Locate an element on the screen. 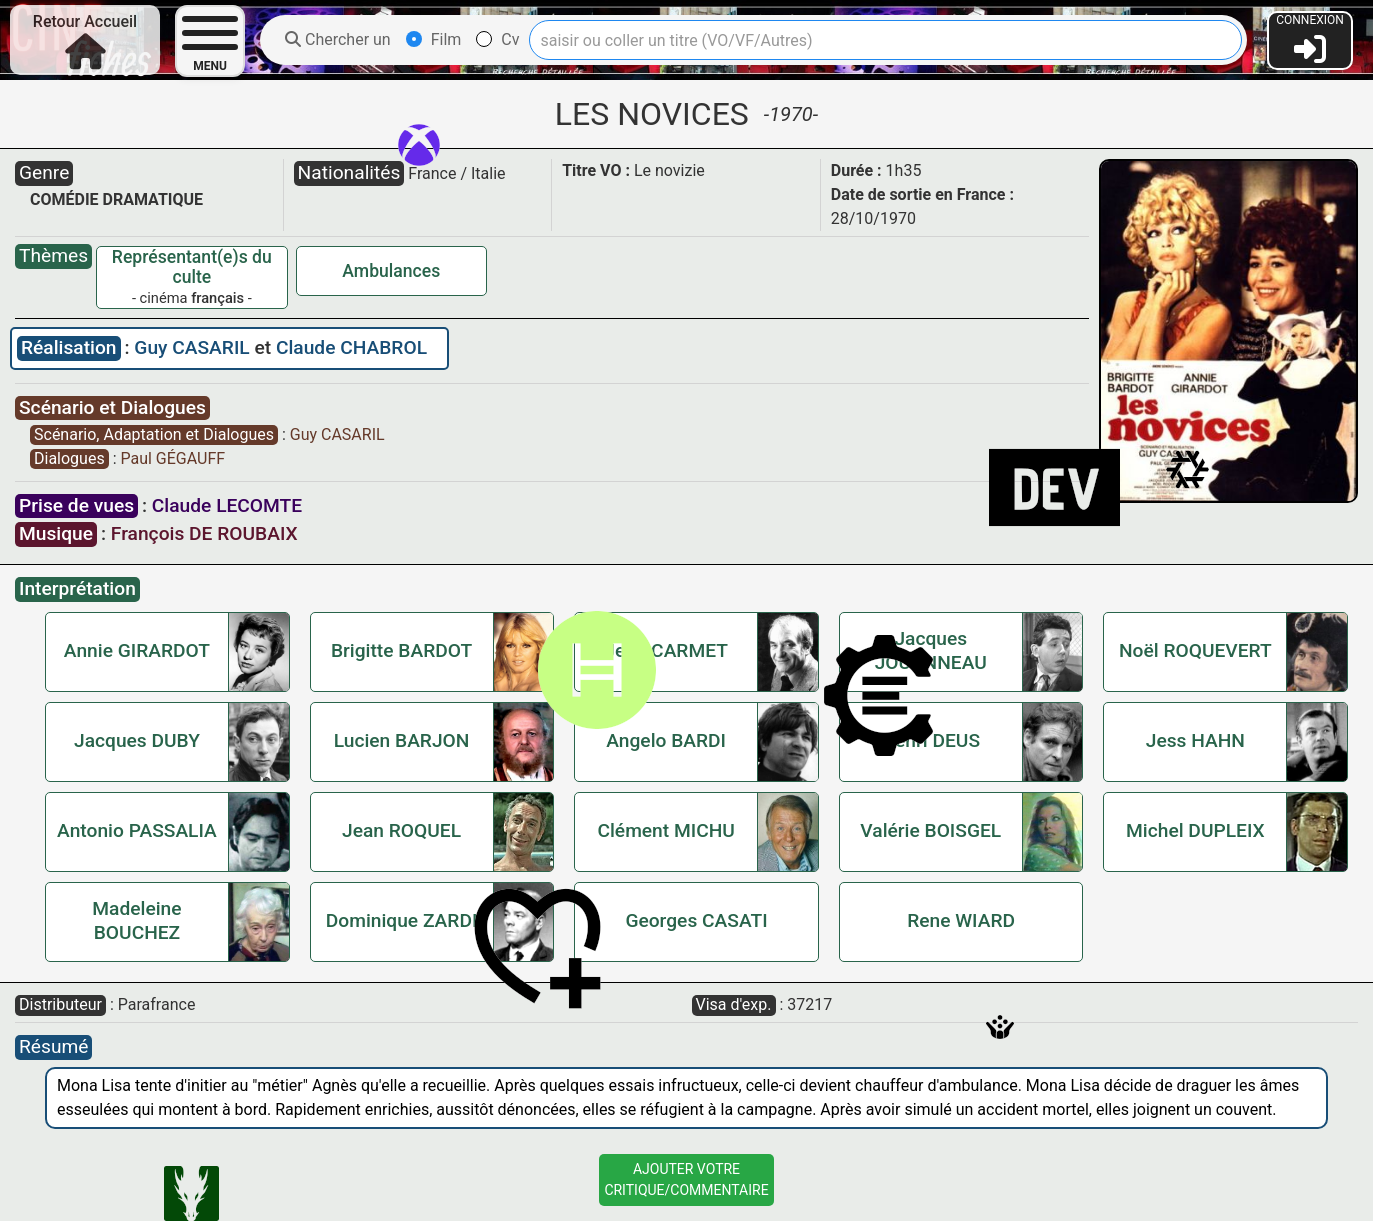  hedera hashgraph platform logo is located at coordinates (597, 670).